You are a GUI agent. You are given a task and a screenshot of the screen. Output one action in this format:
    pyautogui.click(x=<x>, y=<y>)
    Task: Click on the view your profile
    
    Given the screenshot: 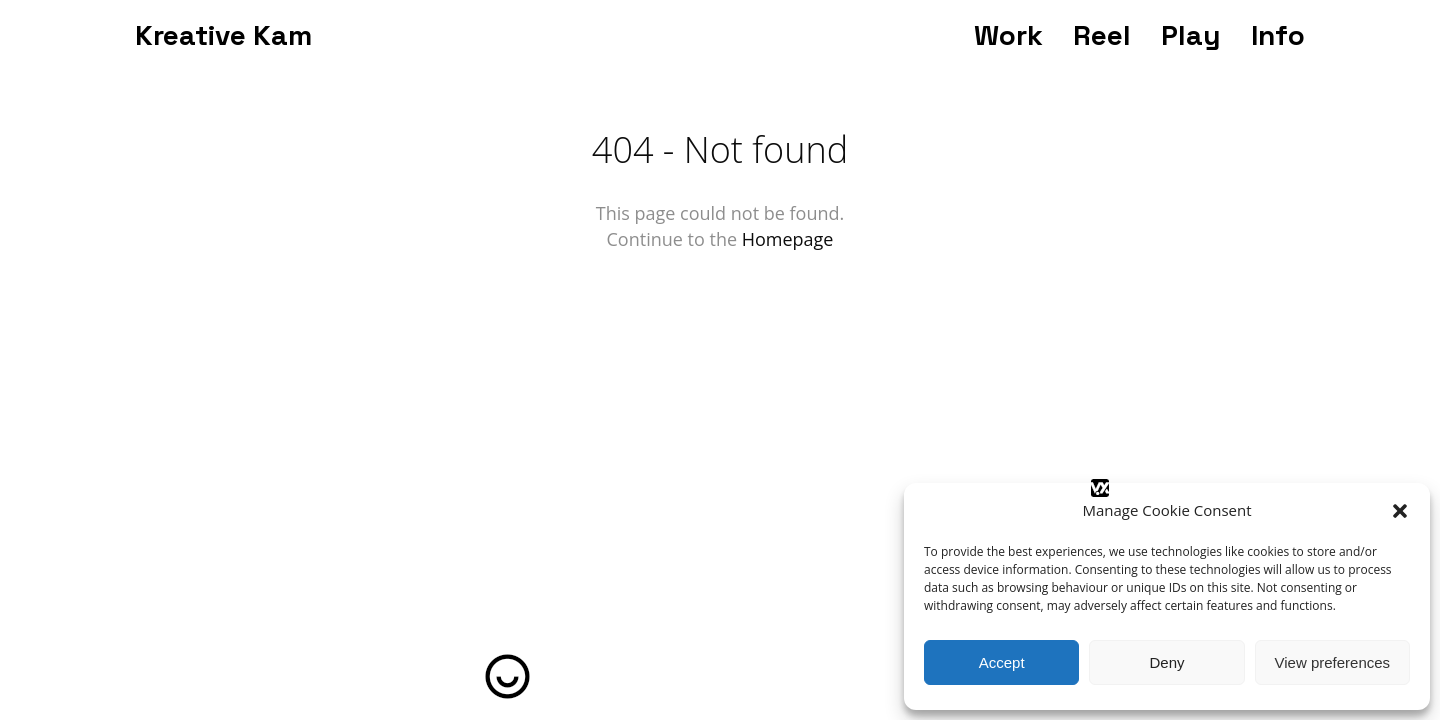 What is the action you would take?
    pyautogui.click(x=507, y=676)
    